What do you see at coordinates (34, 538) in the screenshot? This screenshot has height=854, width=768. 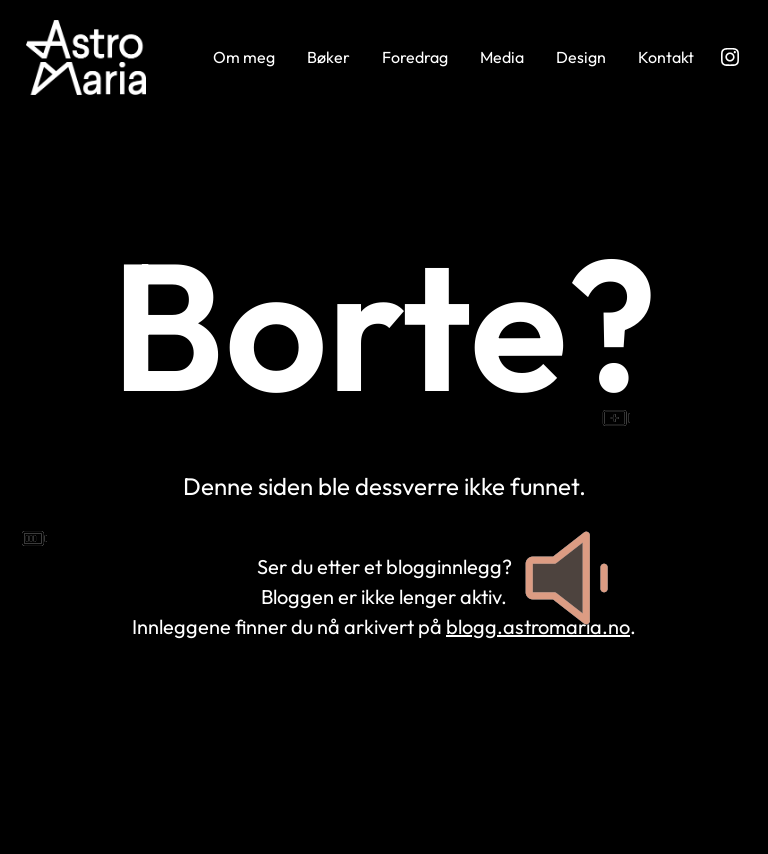 I see `indicates high battery level` at bounding box center [34, 538].